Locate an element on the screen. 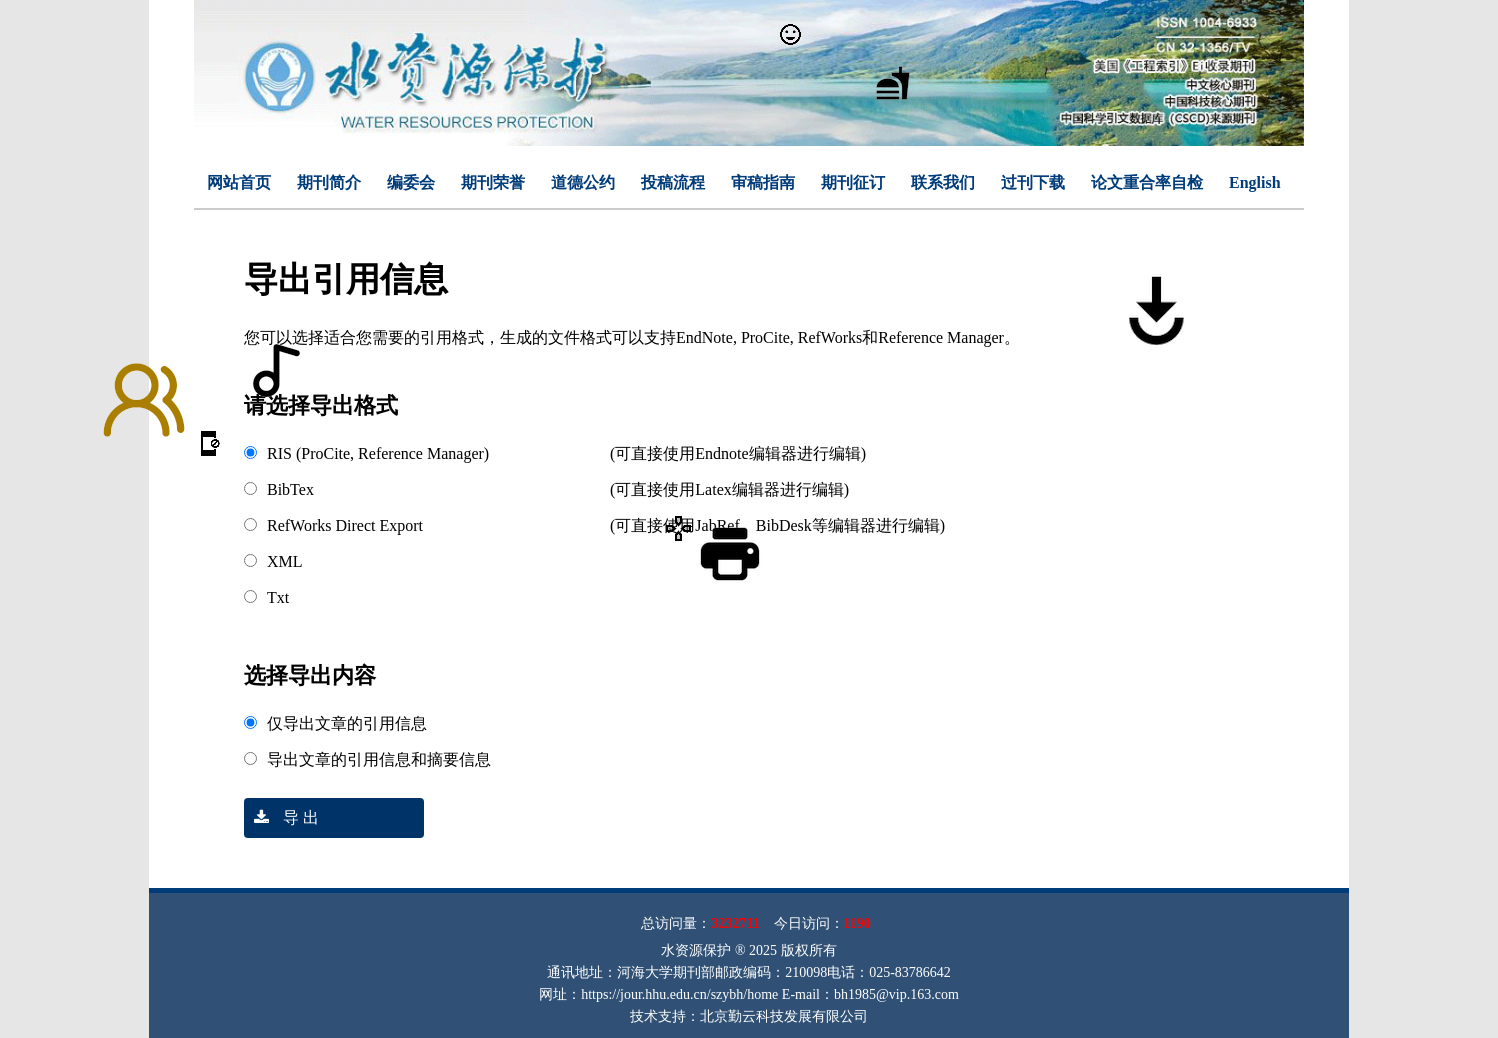 The height and width of the screenshot is (1038, 1498). download content to device is located at coordinates (1156, 308).